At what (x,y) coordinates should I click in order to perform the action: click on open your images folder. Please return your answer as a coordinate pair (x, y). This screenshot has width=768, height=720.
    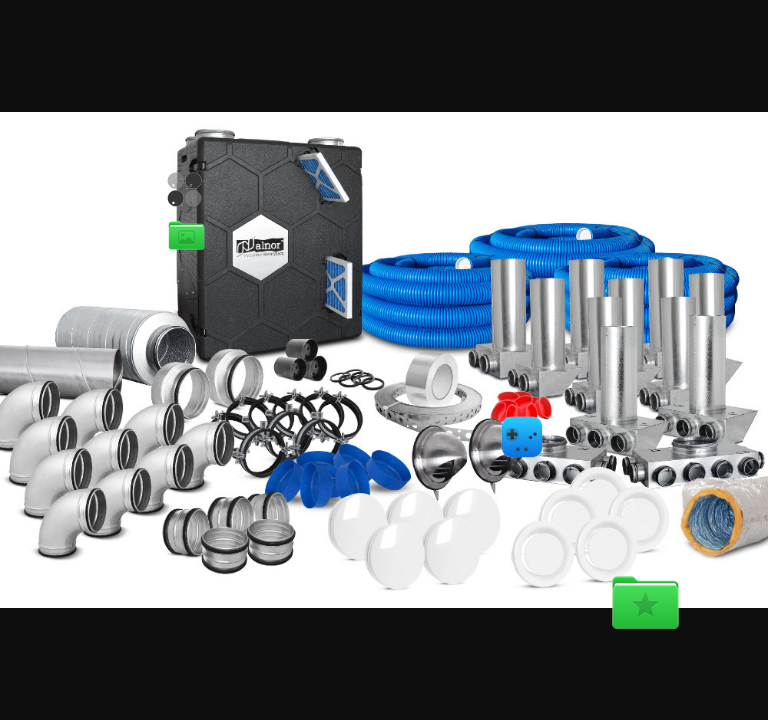
    Looking at the image, I should click on (186, 235).